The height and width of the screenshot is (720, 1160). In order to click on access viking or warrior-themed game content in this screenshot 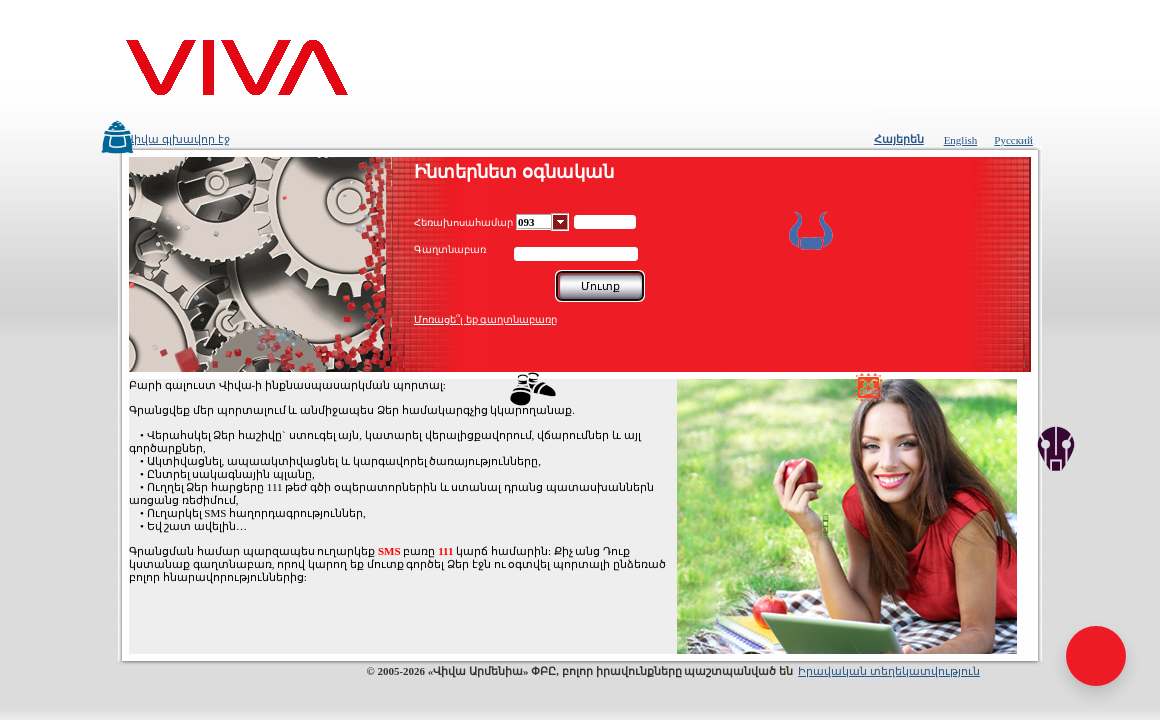, I will do `click(811, 232)`.